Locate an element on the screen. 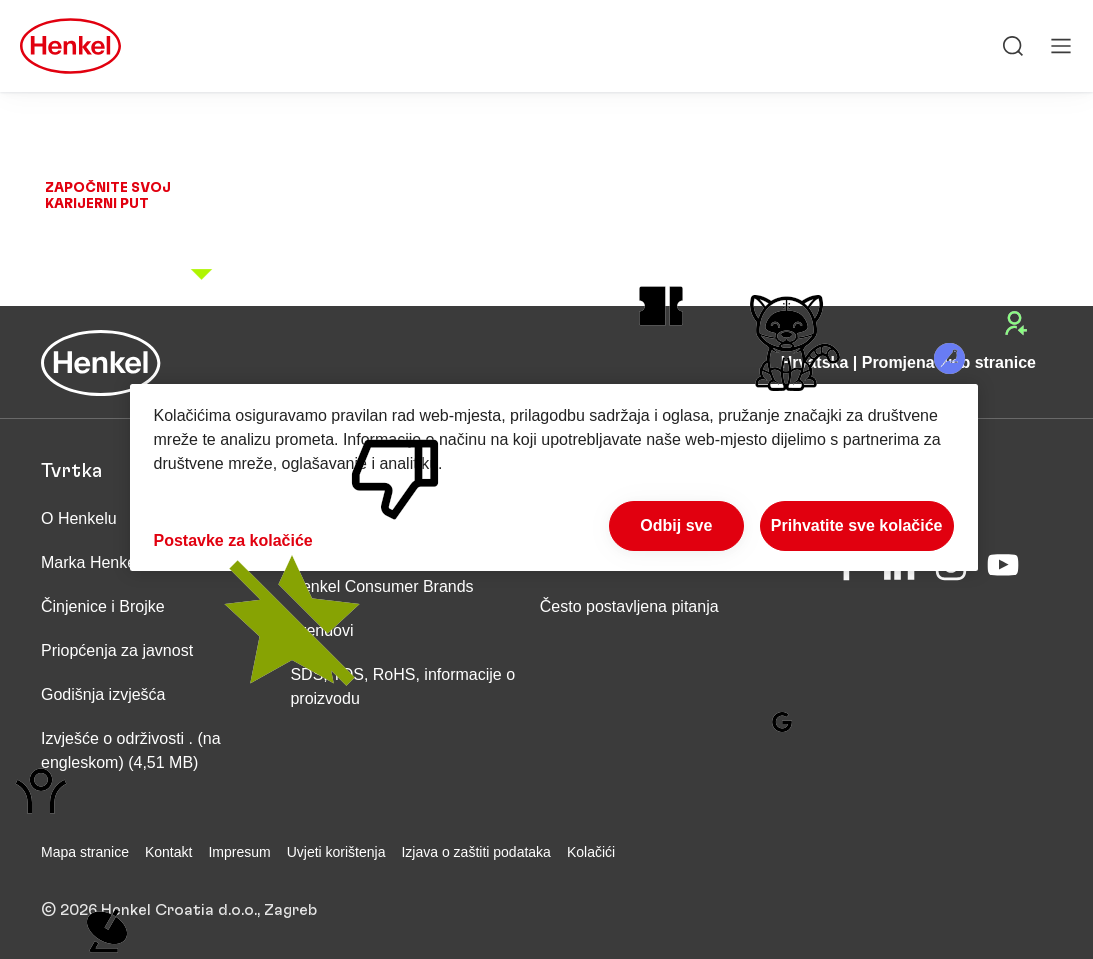 Image resolution: width=1093 pixels, height=959 pixels. accessibility or inclusive design features is located at coordinates (41, 791).